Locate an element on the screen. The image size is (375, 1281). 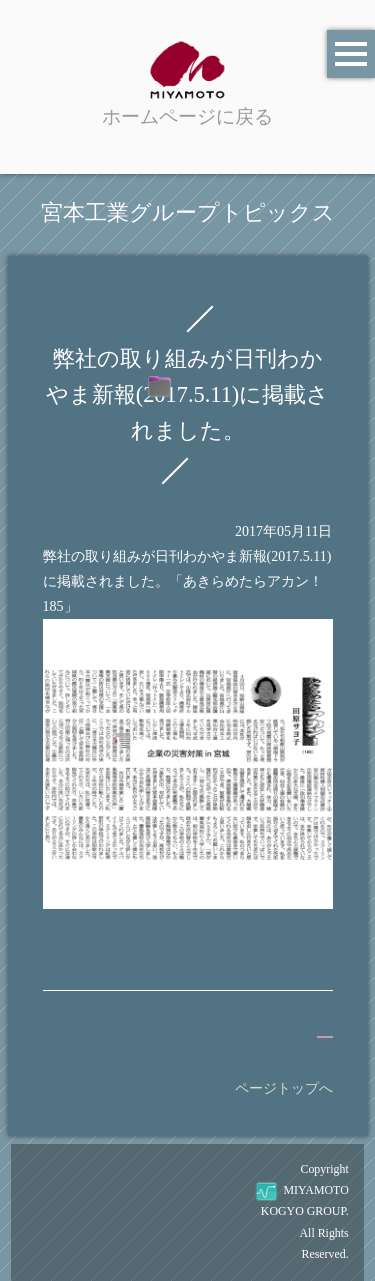
open system resource usage monitor is located at coordinates (266, 1191).